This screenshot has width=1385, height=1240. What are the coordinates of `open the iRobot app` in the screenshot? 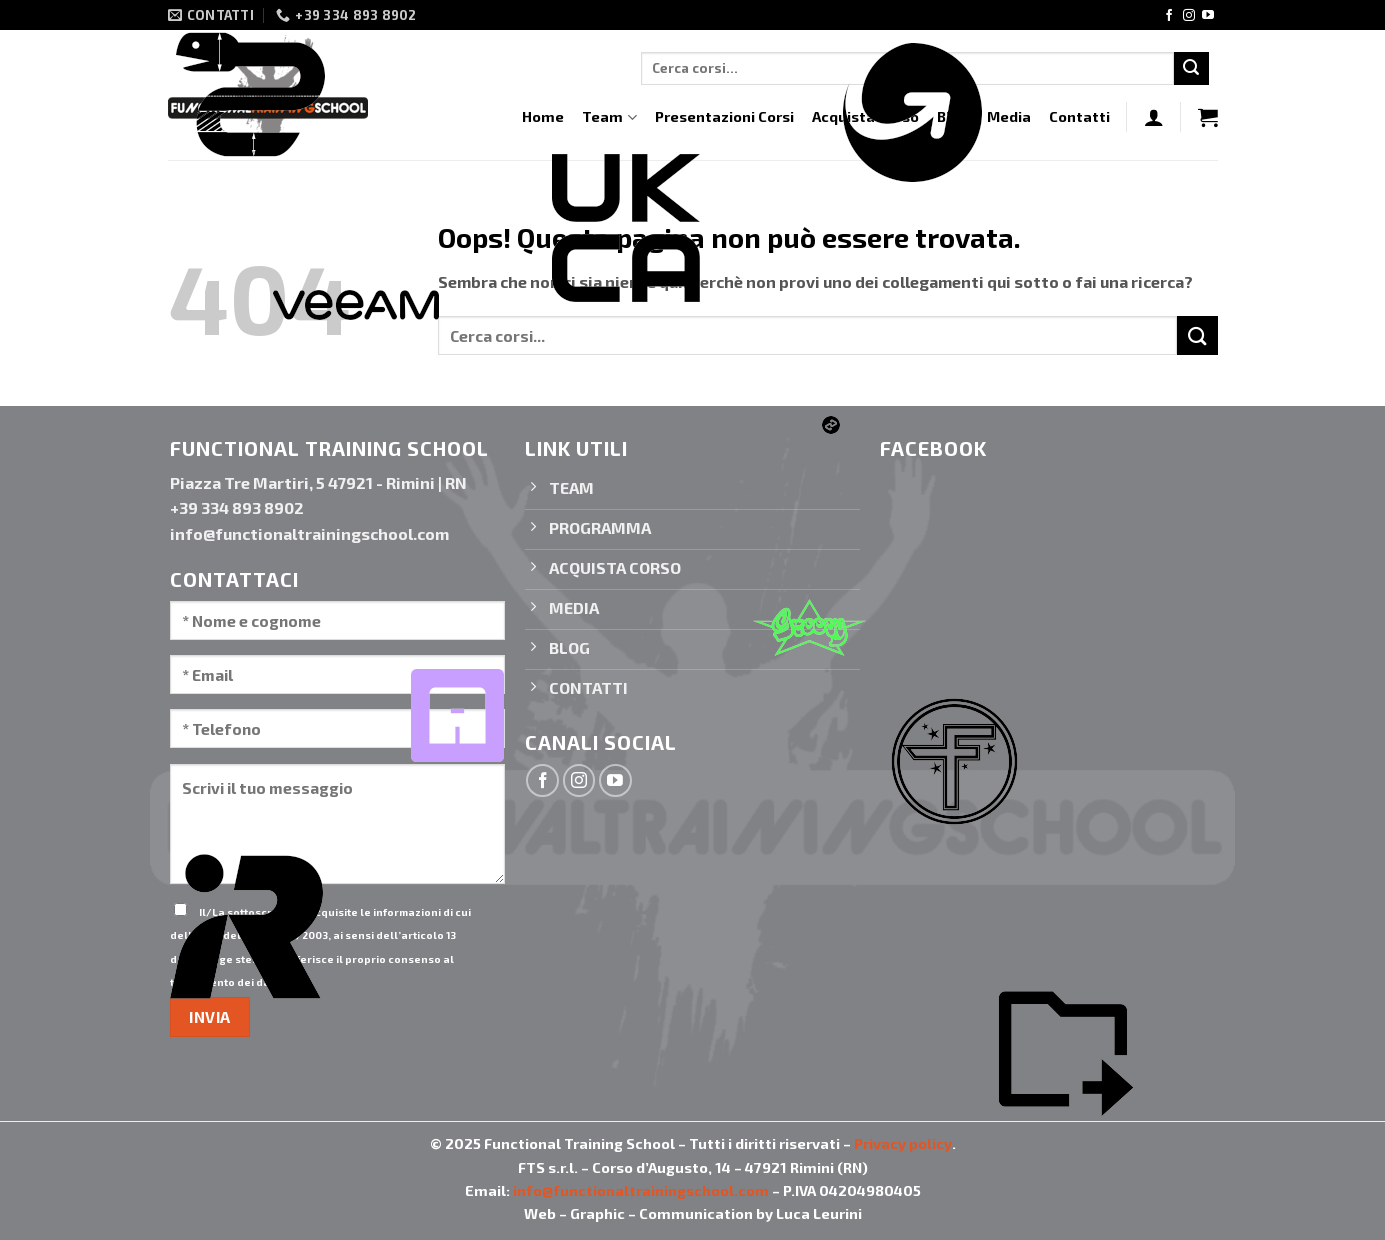 It's located at (246, 926).